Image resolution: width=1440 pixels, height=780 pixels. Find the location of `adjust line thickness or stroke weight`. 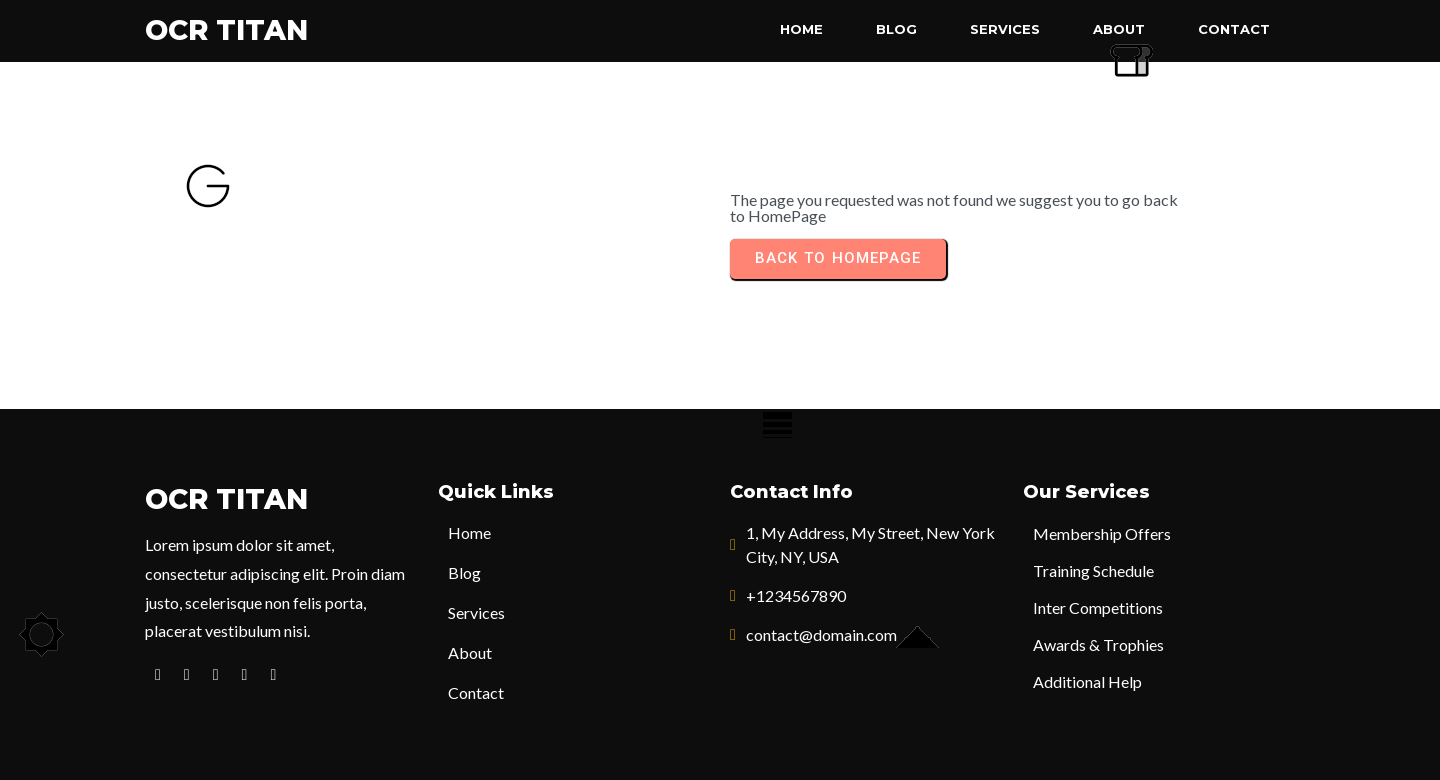

adjust line thickness or stroke weight is located at coordinates (777, 425).